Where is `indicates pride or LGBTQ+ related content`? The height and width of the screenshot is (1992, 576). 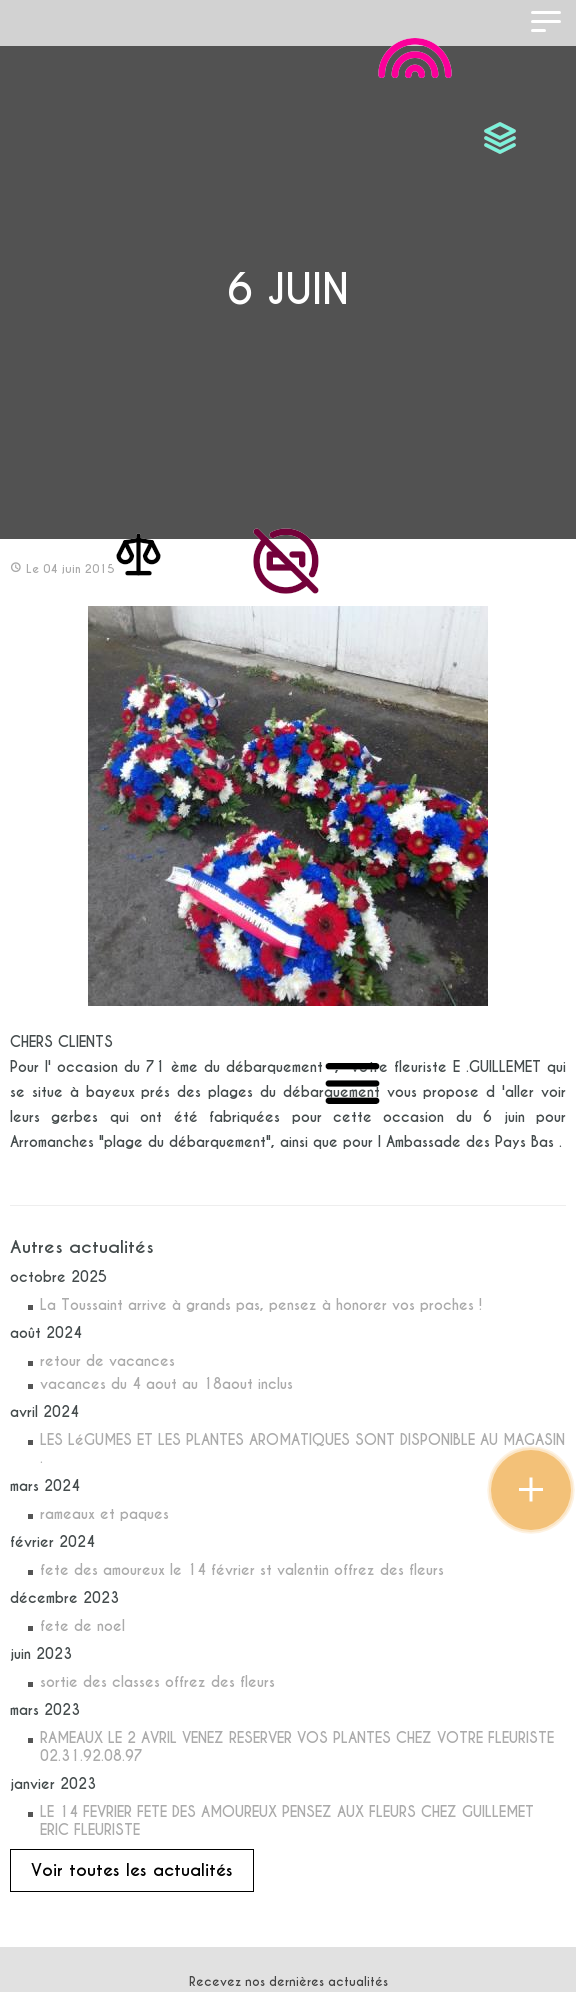 indicates pride or LGBTQ+ related content is located at coordinates (415, 58).